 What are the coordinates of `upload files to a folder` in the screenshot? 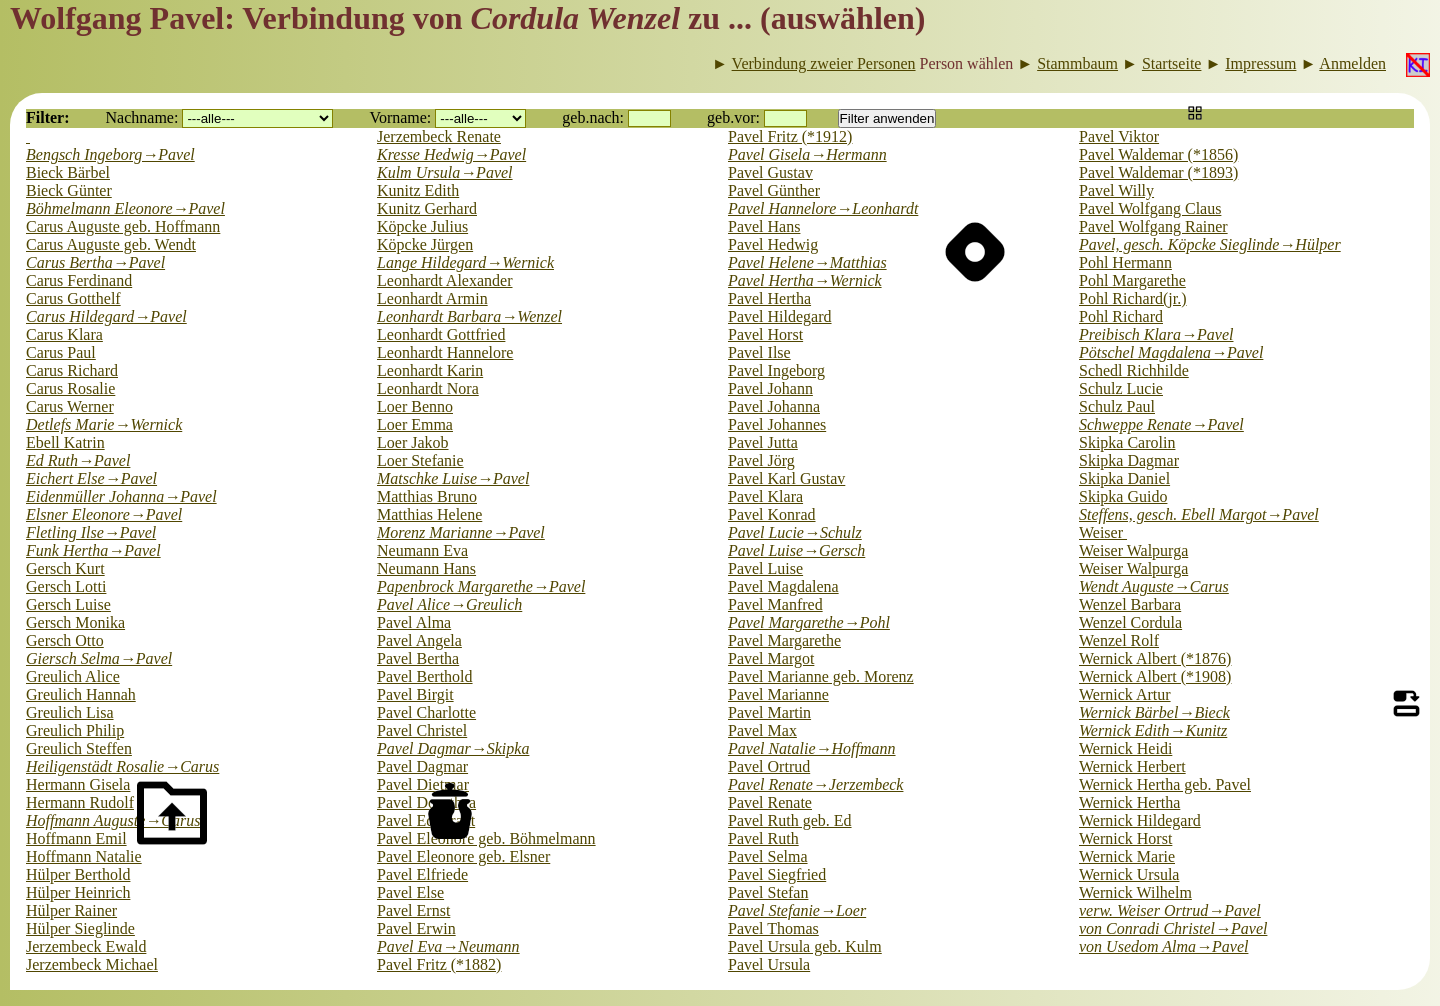 It's located at (172, 813).